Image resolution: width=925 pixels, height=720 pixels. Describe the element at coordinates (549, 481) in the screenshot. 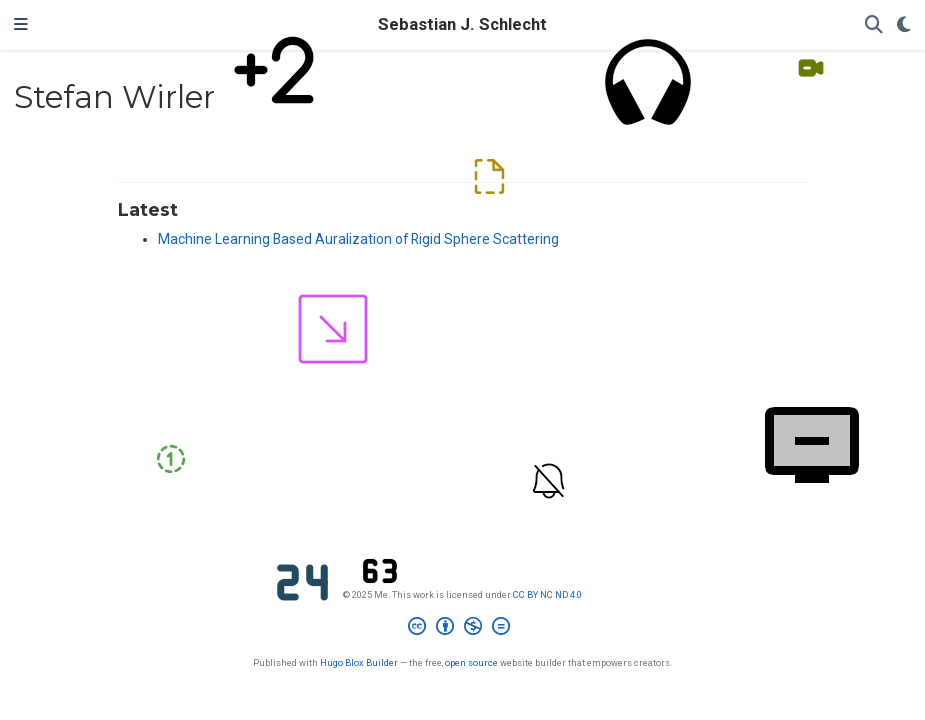

I see `mute notifications` at that location.